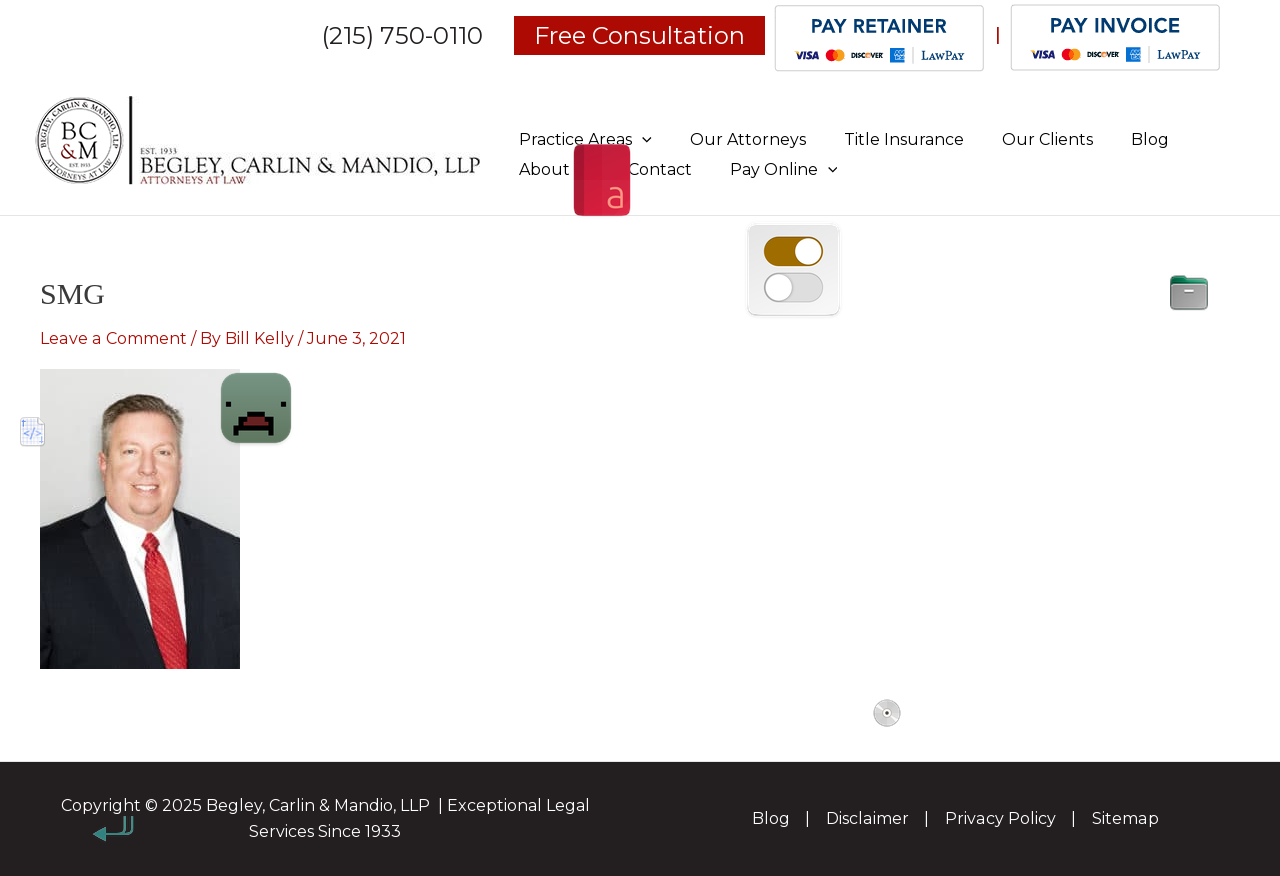 The image size is (1280, 876). Describe the element at coordinates (256, 408) in the screenshot. I see `launch unturned game` at that location.